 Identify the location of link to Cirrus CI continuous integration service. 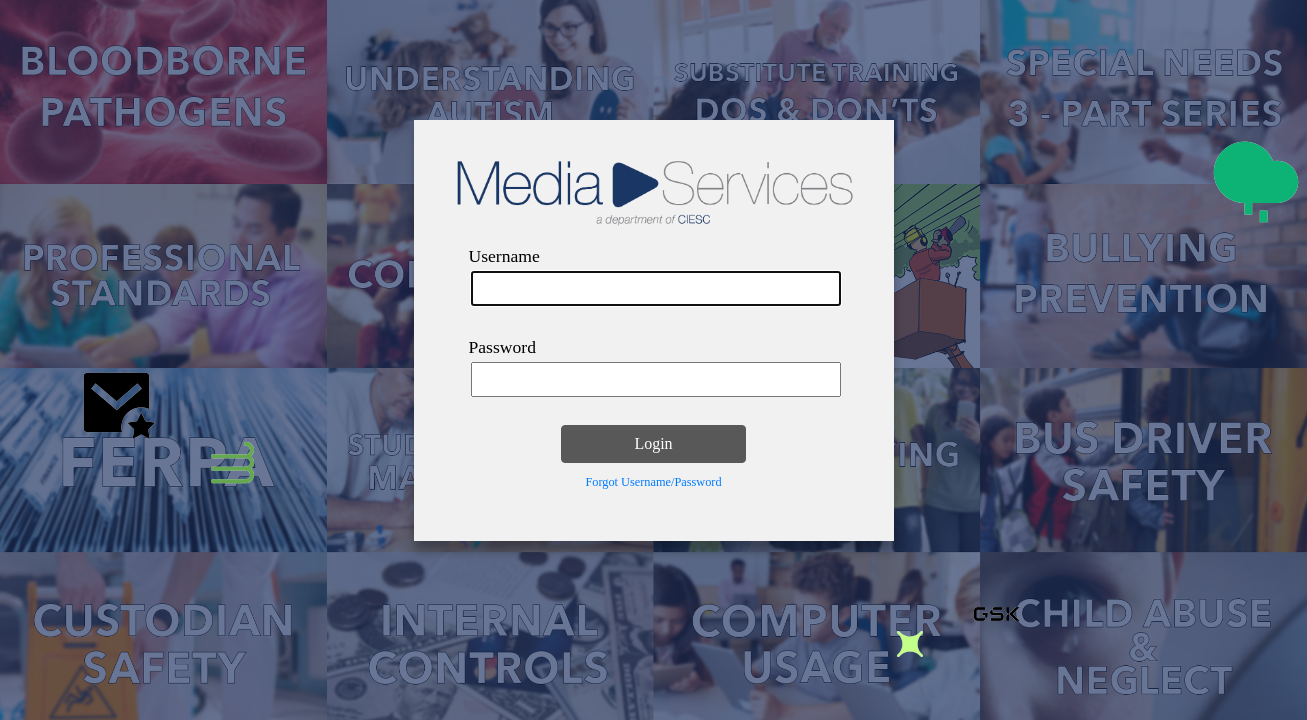
(232, 462).